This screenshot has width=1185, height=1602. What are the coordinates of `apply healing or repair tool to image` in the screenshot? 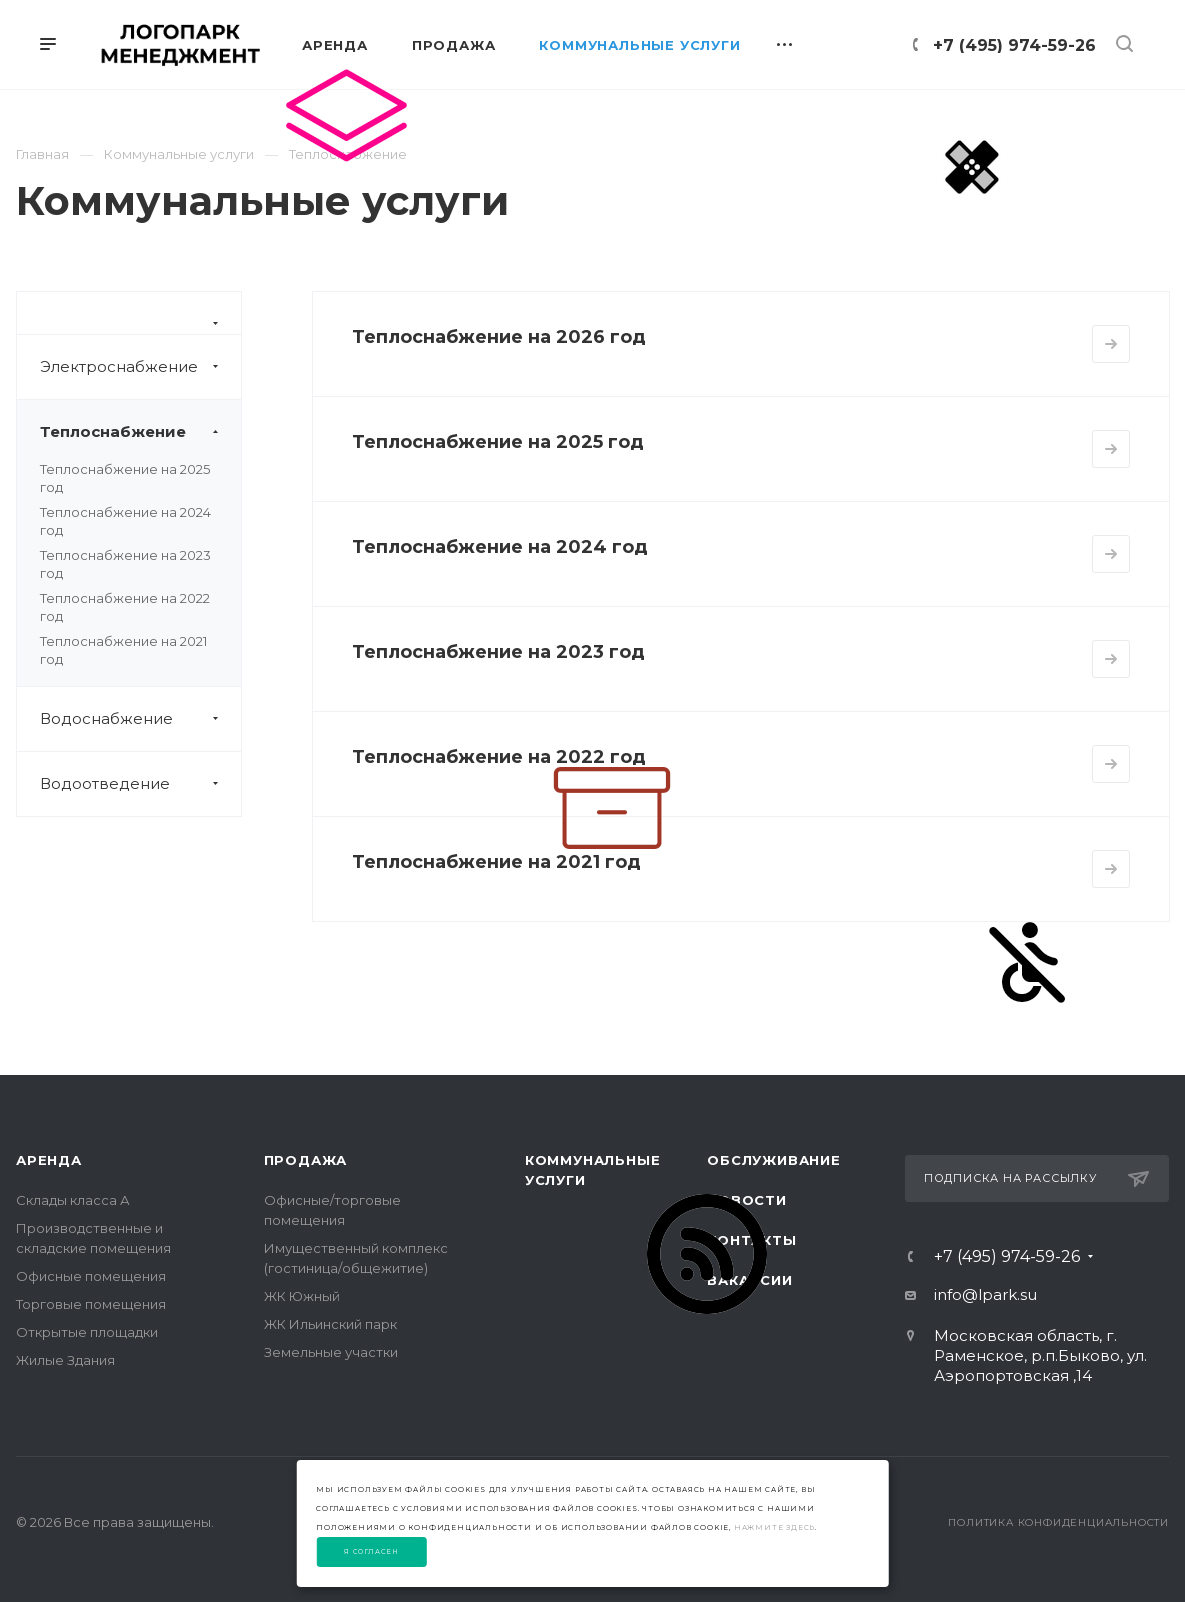 It's located at (972, 167).